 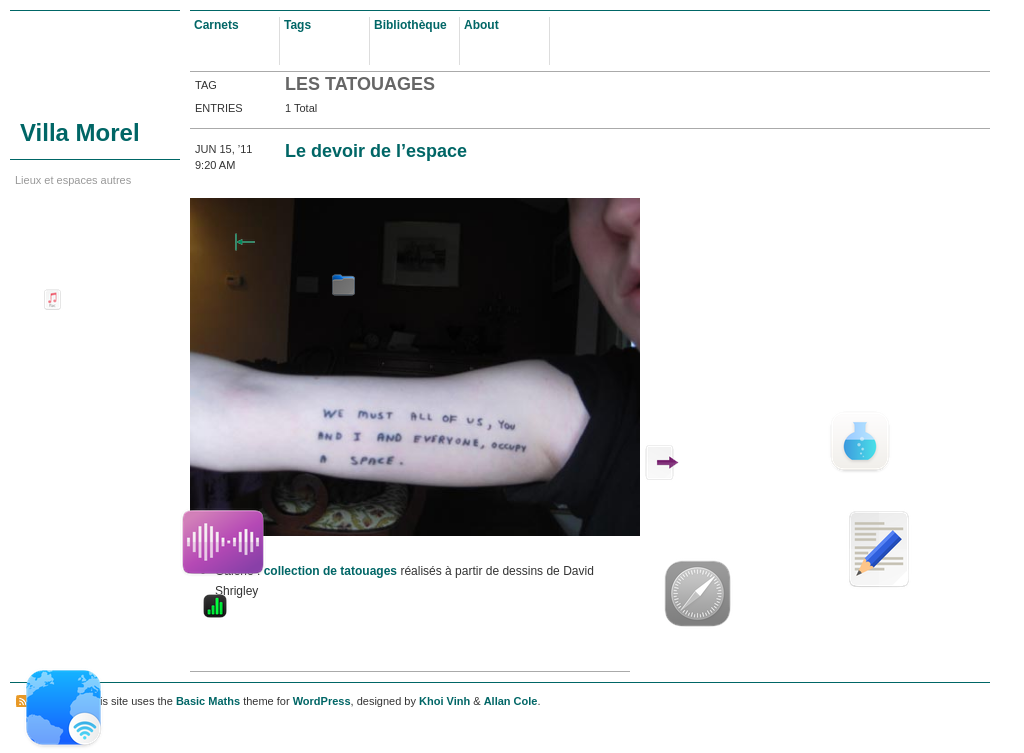 I want to click on open the audio recorder app, so click(x=223, y=542).